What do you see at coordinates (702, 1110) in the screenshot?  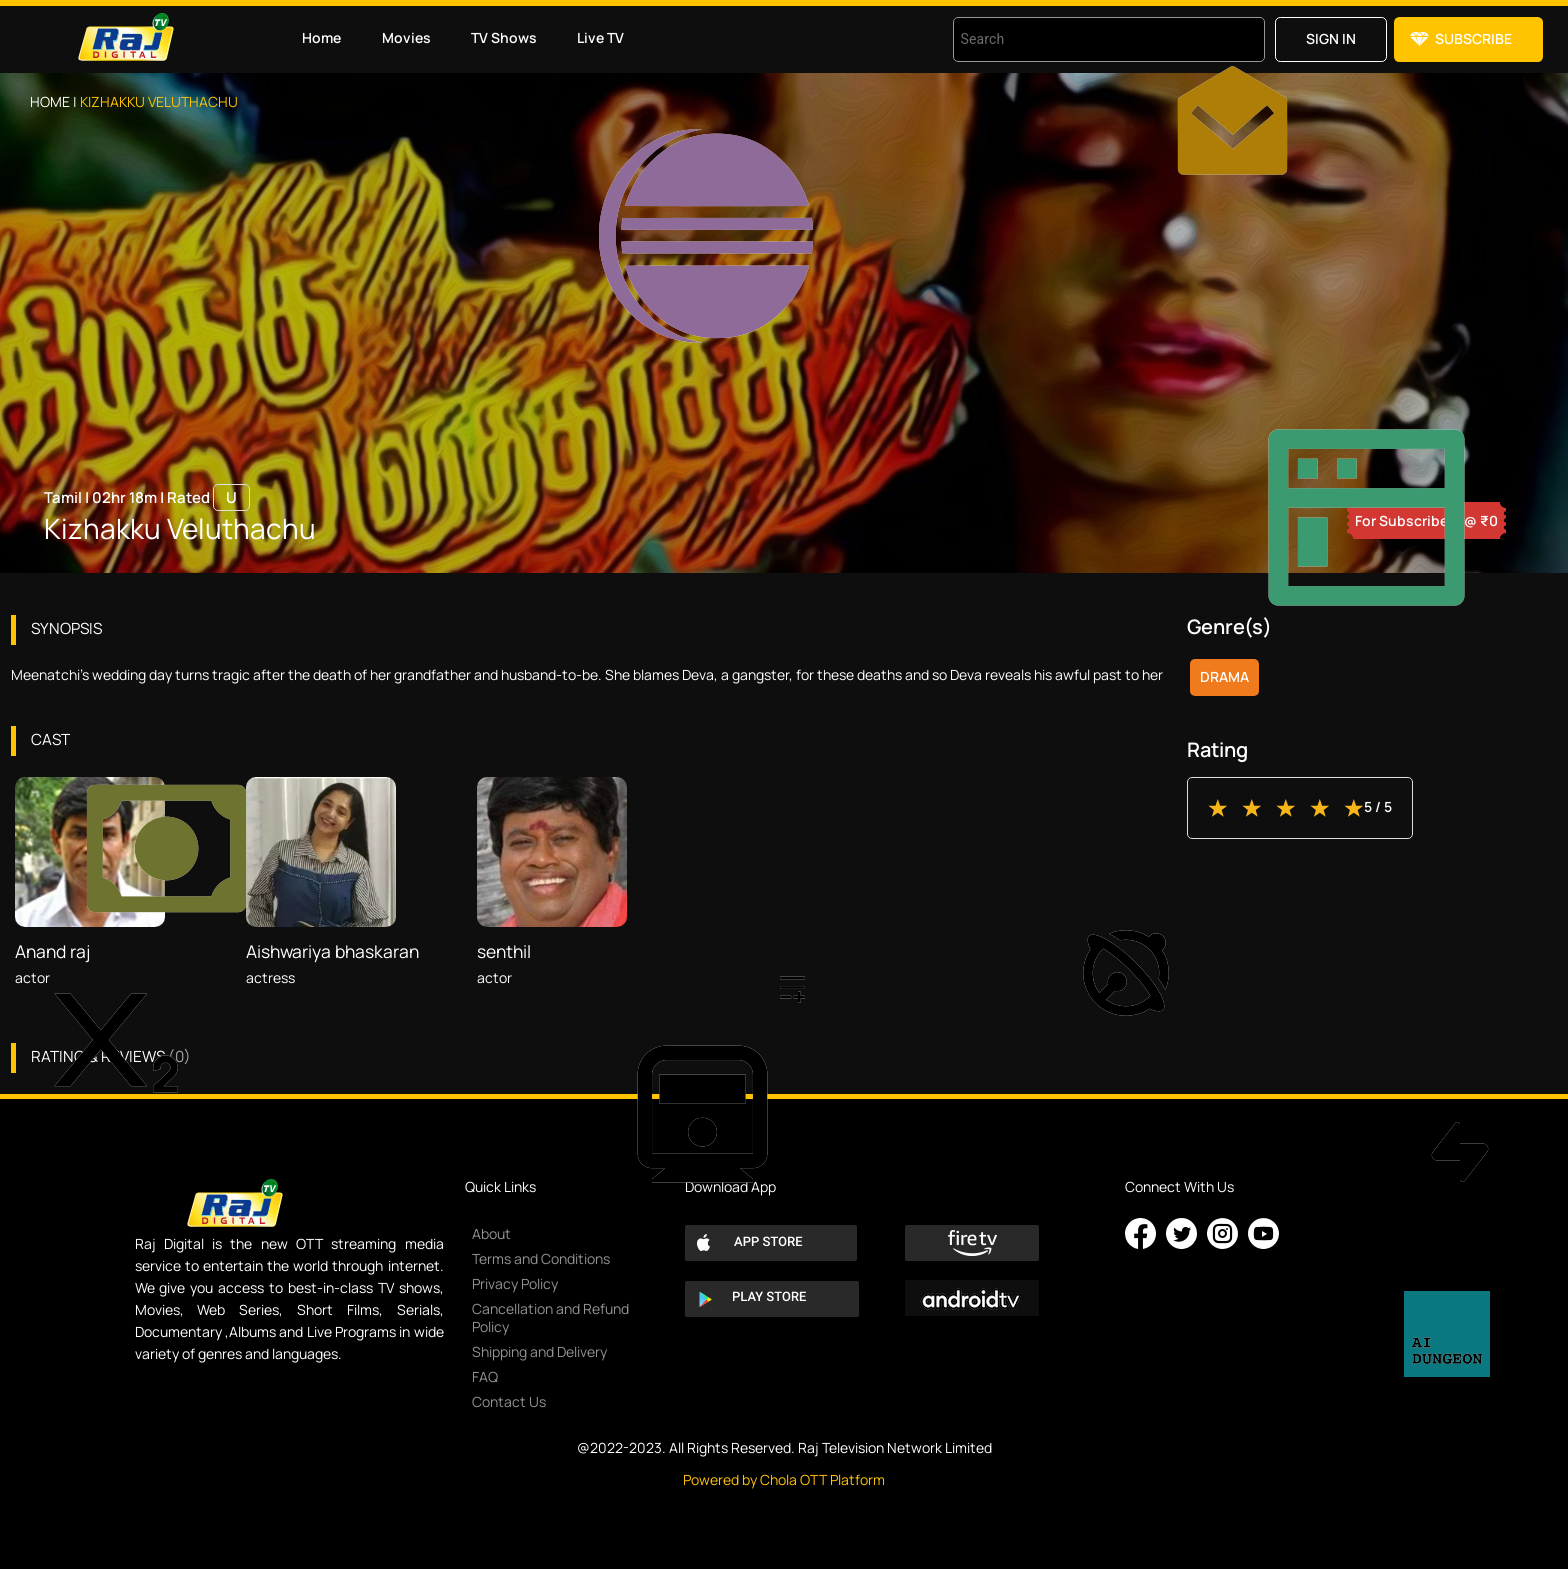 I see `view train schedules or transit options` at bounding box center [702, 1110].